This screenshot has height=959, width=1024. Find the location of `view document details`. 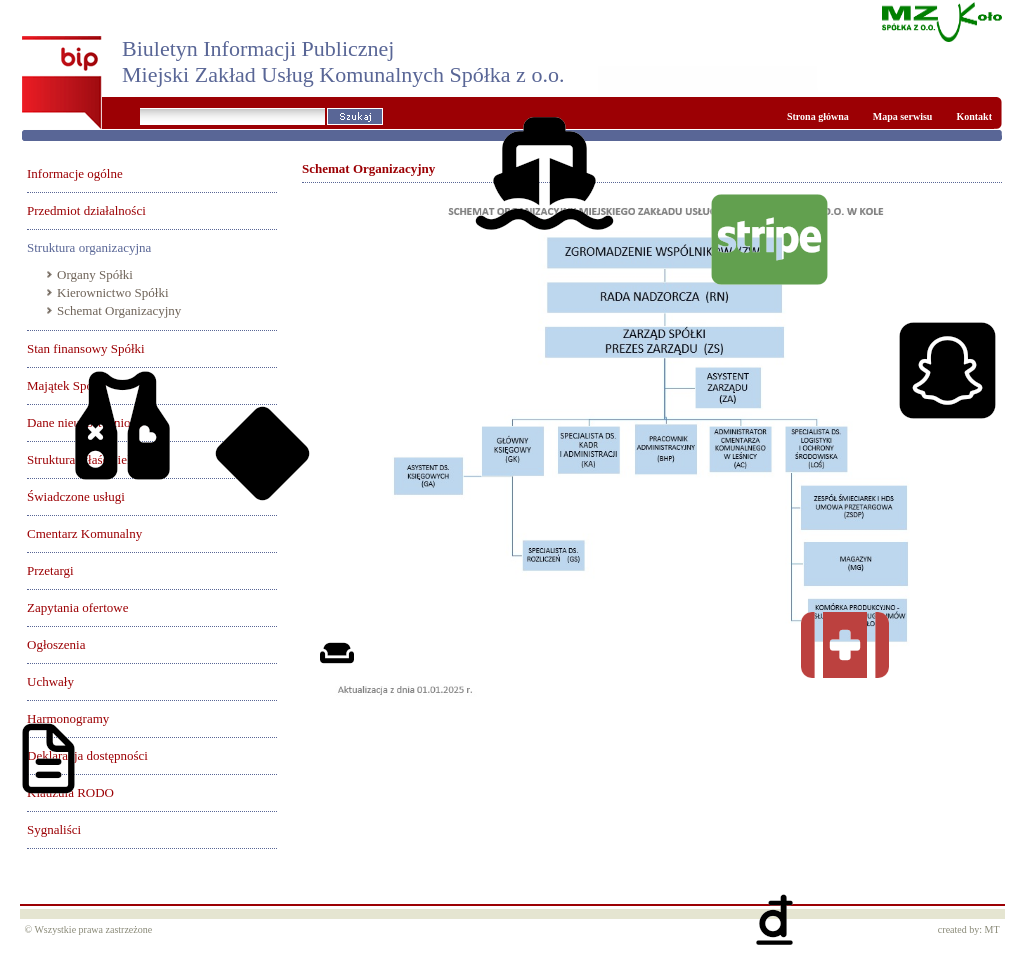

view document details is located at coordinates (48, 758).